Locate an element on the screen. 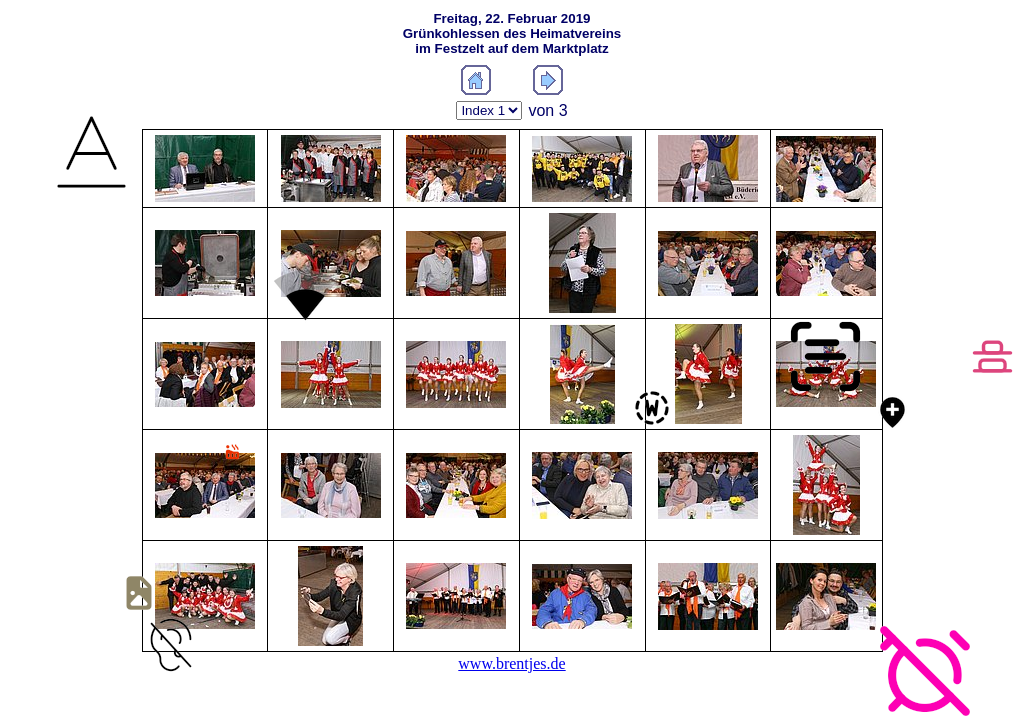 The width and height of the screenshot is (1024, 720). view image file is located at coordinates (139, 593).